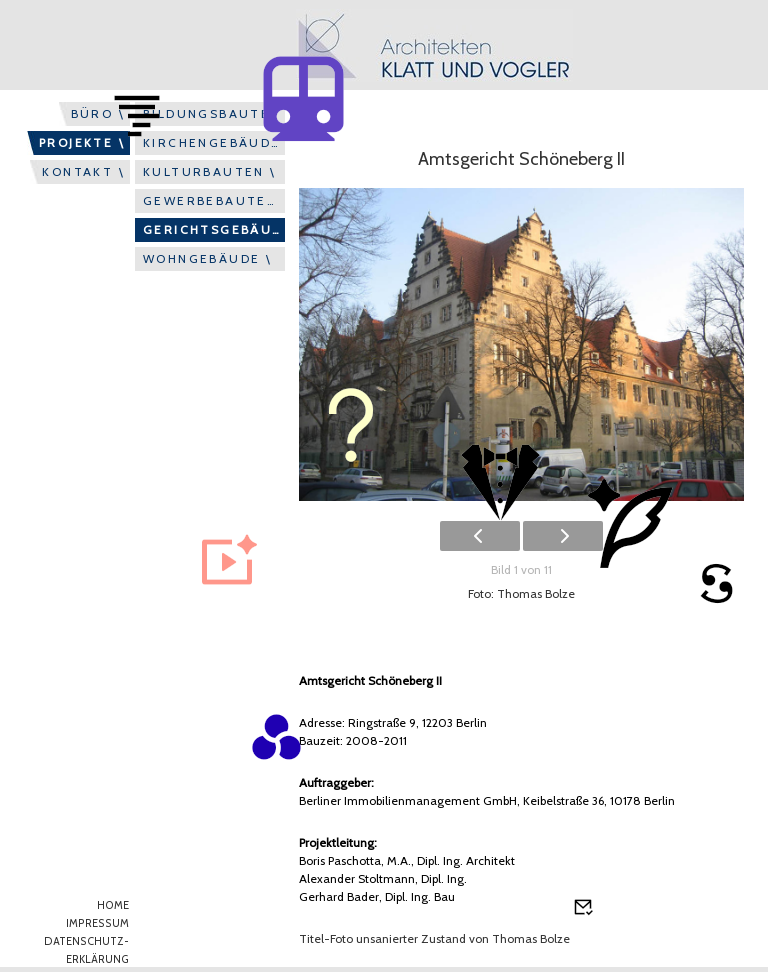 The width and height of the screenshot is (768, 972). What do you see at coordinates (137, 116) in the screenshot?
I see `indicates tornado or severe weather warning` at bounding box center [137, 116].